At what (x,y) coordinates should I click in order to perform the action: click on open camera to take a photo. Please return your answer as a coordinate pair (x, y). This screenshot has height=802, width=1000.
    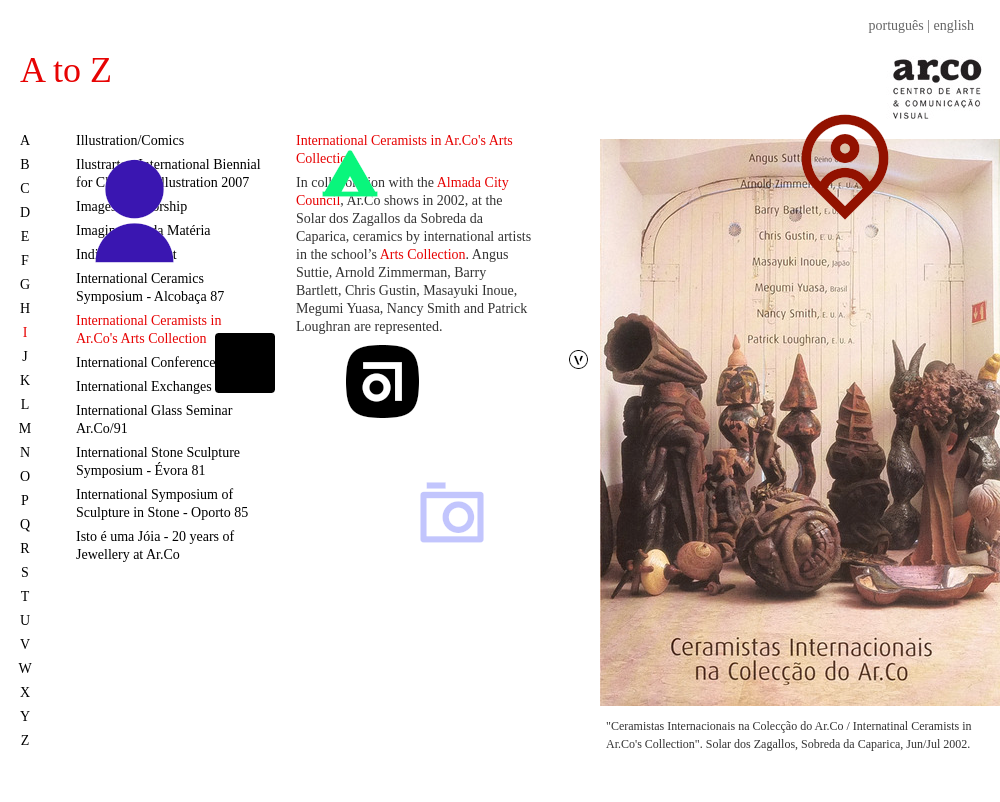
    Looking at the image, I should click on (452, 514).